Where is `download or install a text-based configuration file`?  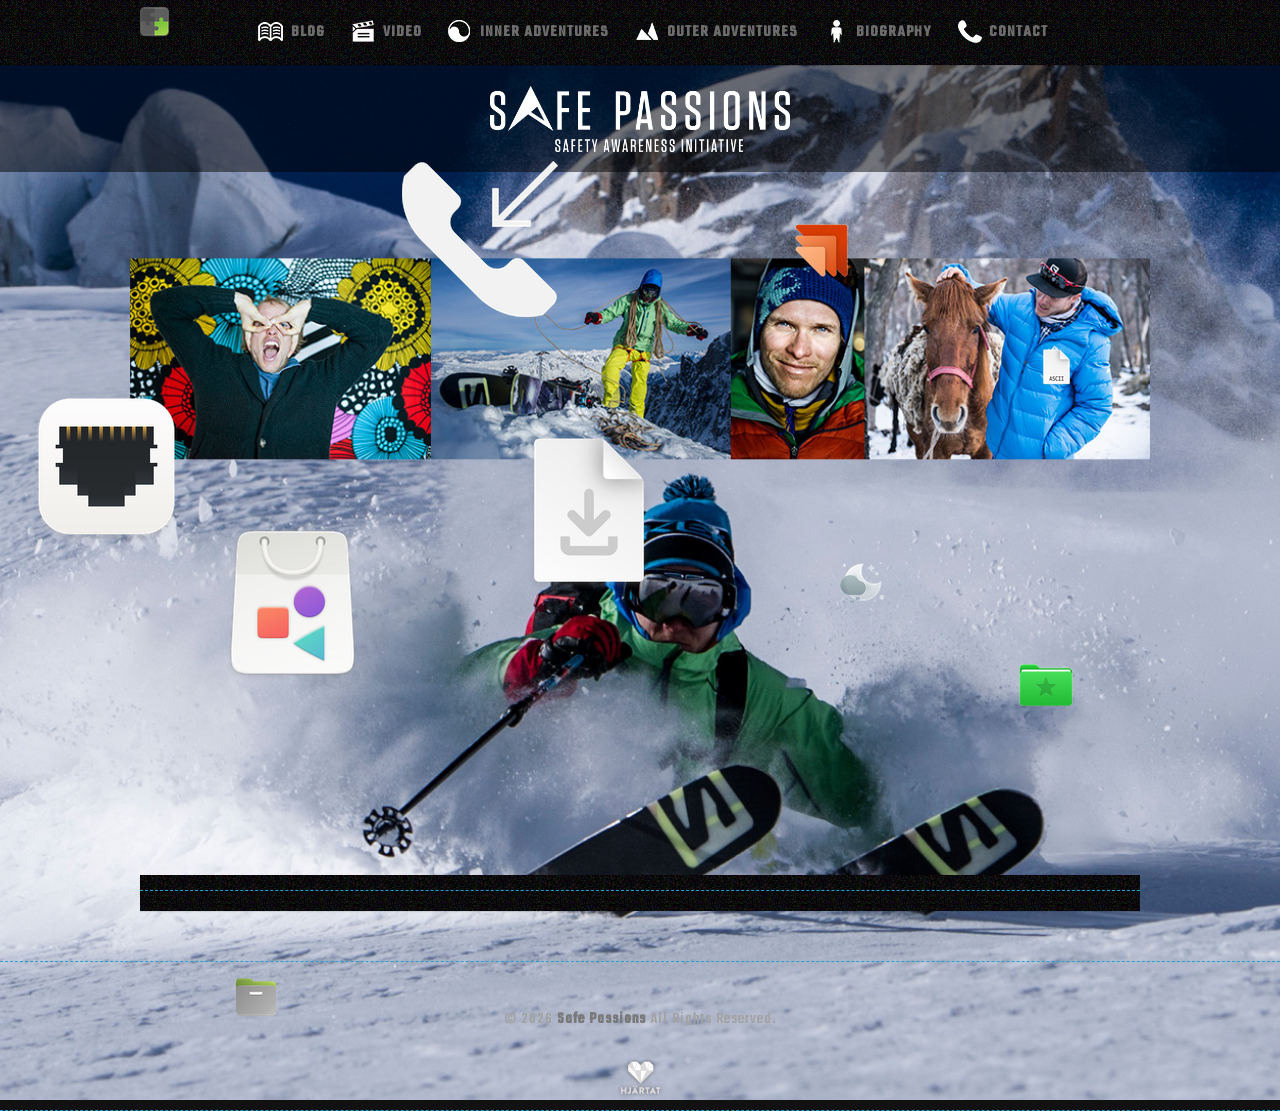 download or install a text-based configuration file is located at coordinates (589, 513).